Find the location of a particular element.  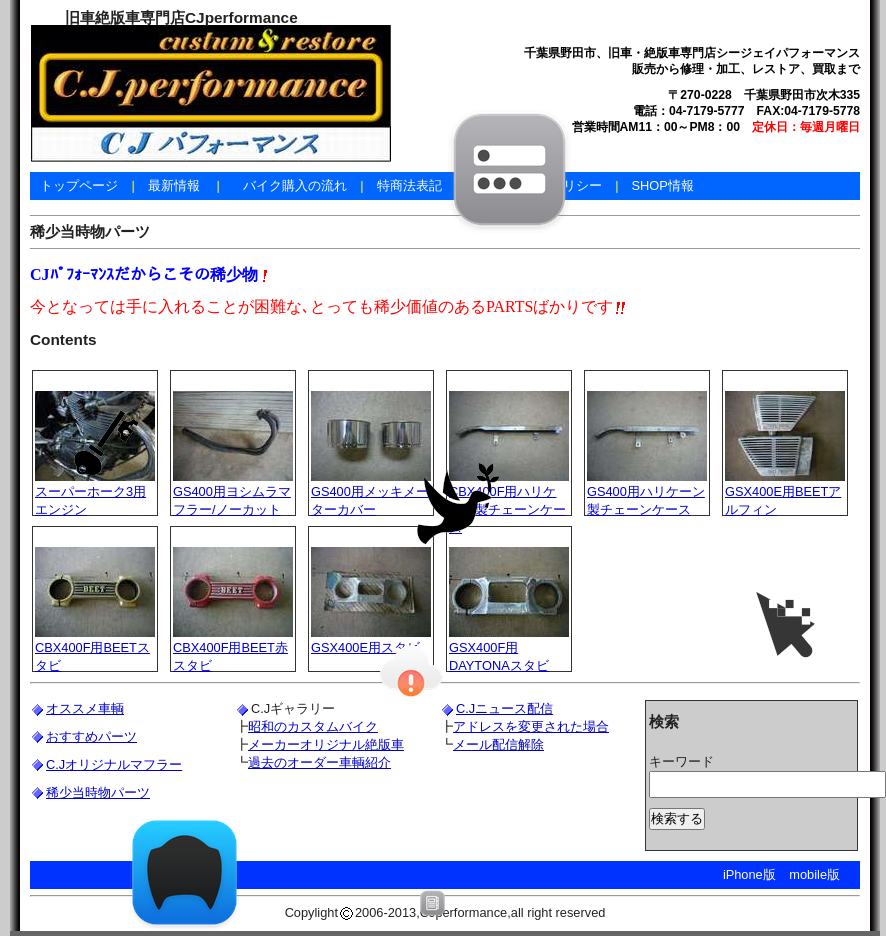

severe weather alert notification is located at coordinates (411, 671).